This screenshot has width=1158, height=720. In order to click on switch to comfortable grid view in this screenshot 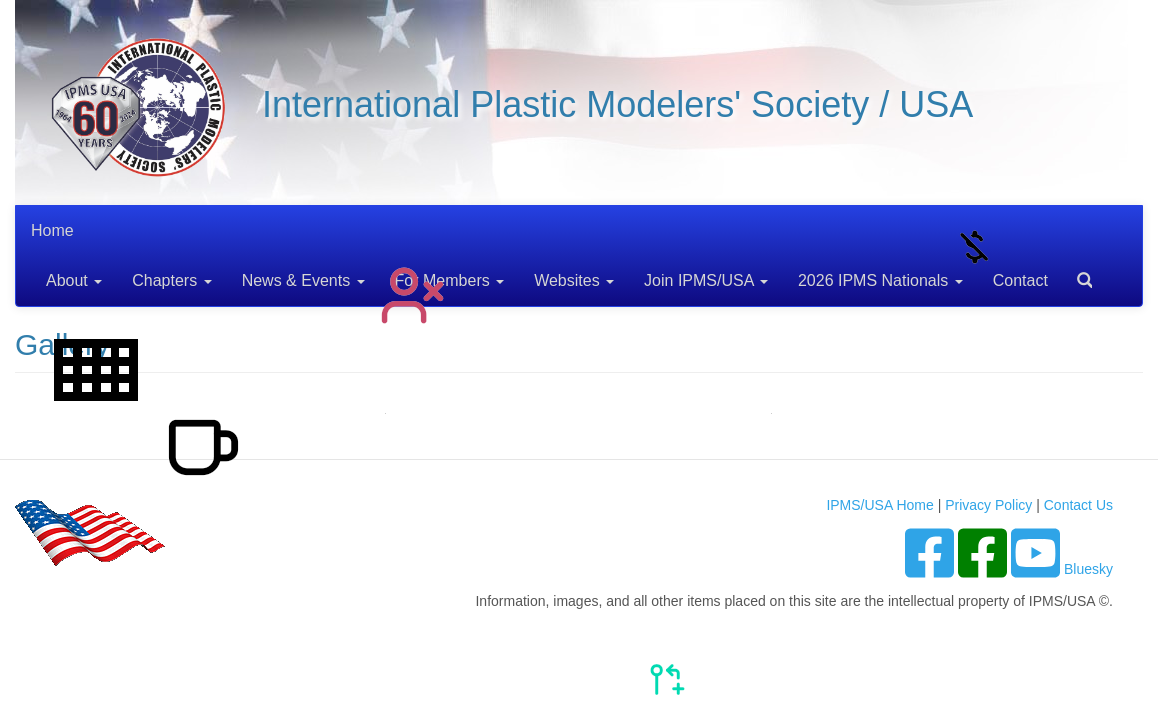, I will do `click(94, 370)`.